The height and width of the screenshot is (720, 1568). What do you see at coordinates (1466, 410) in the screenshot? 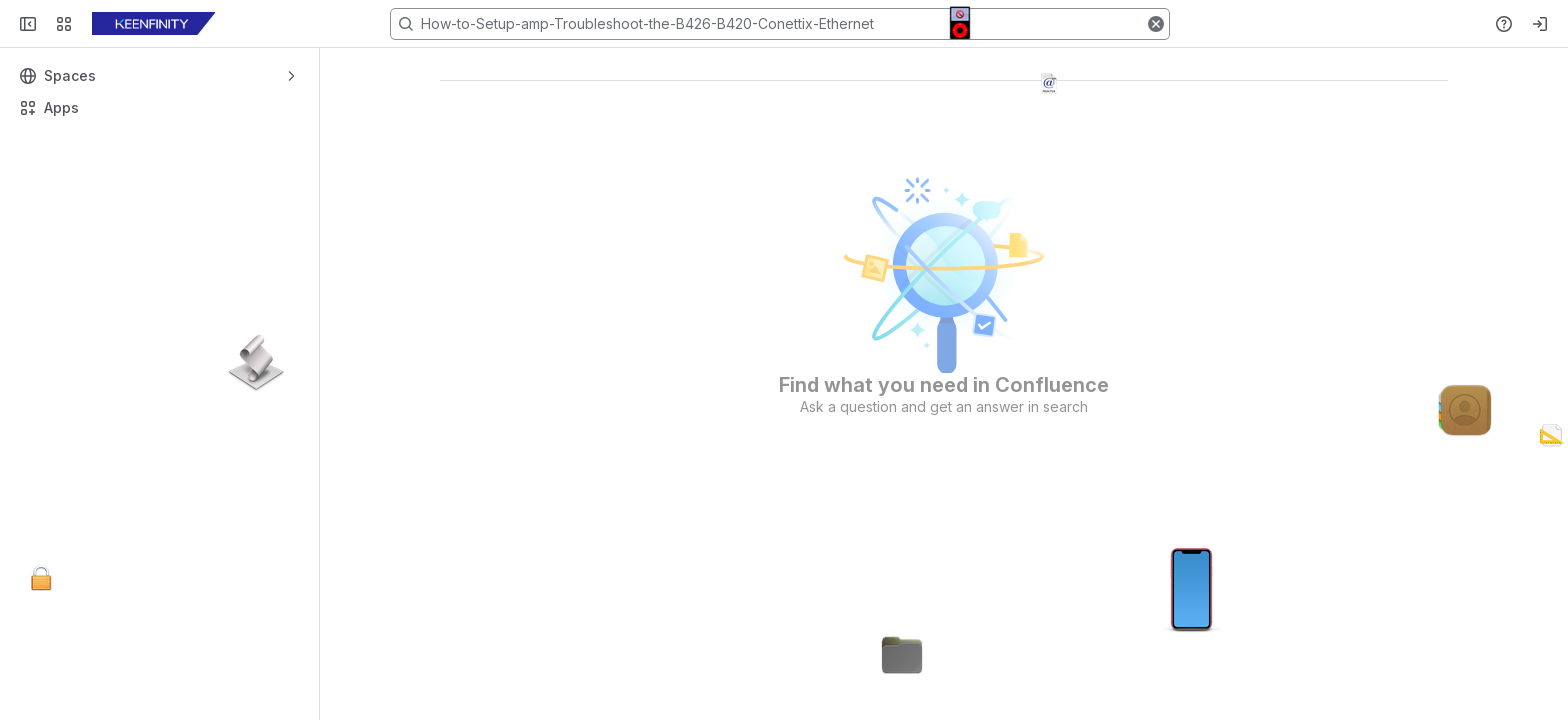
I see `open the contacts app` at bounding box center [1466, 410].